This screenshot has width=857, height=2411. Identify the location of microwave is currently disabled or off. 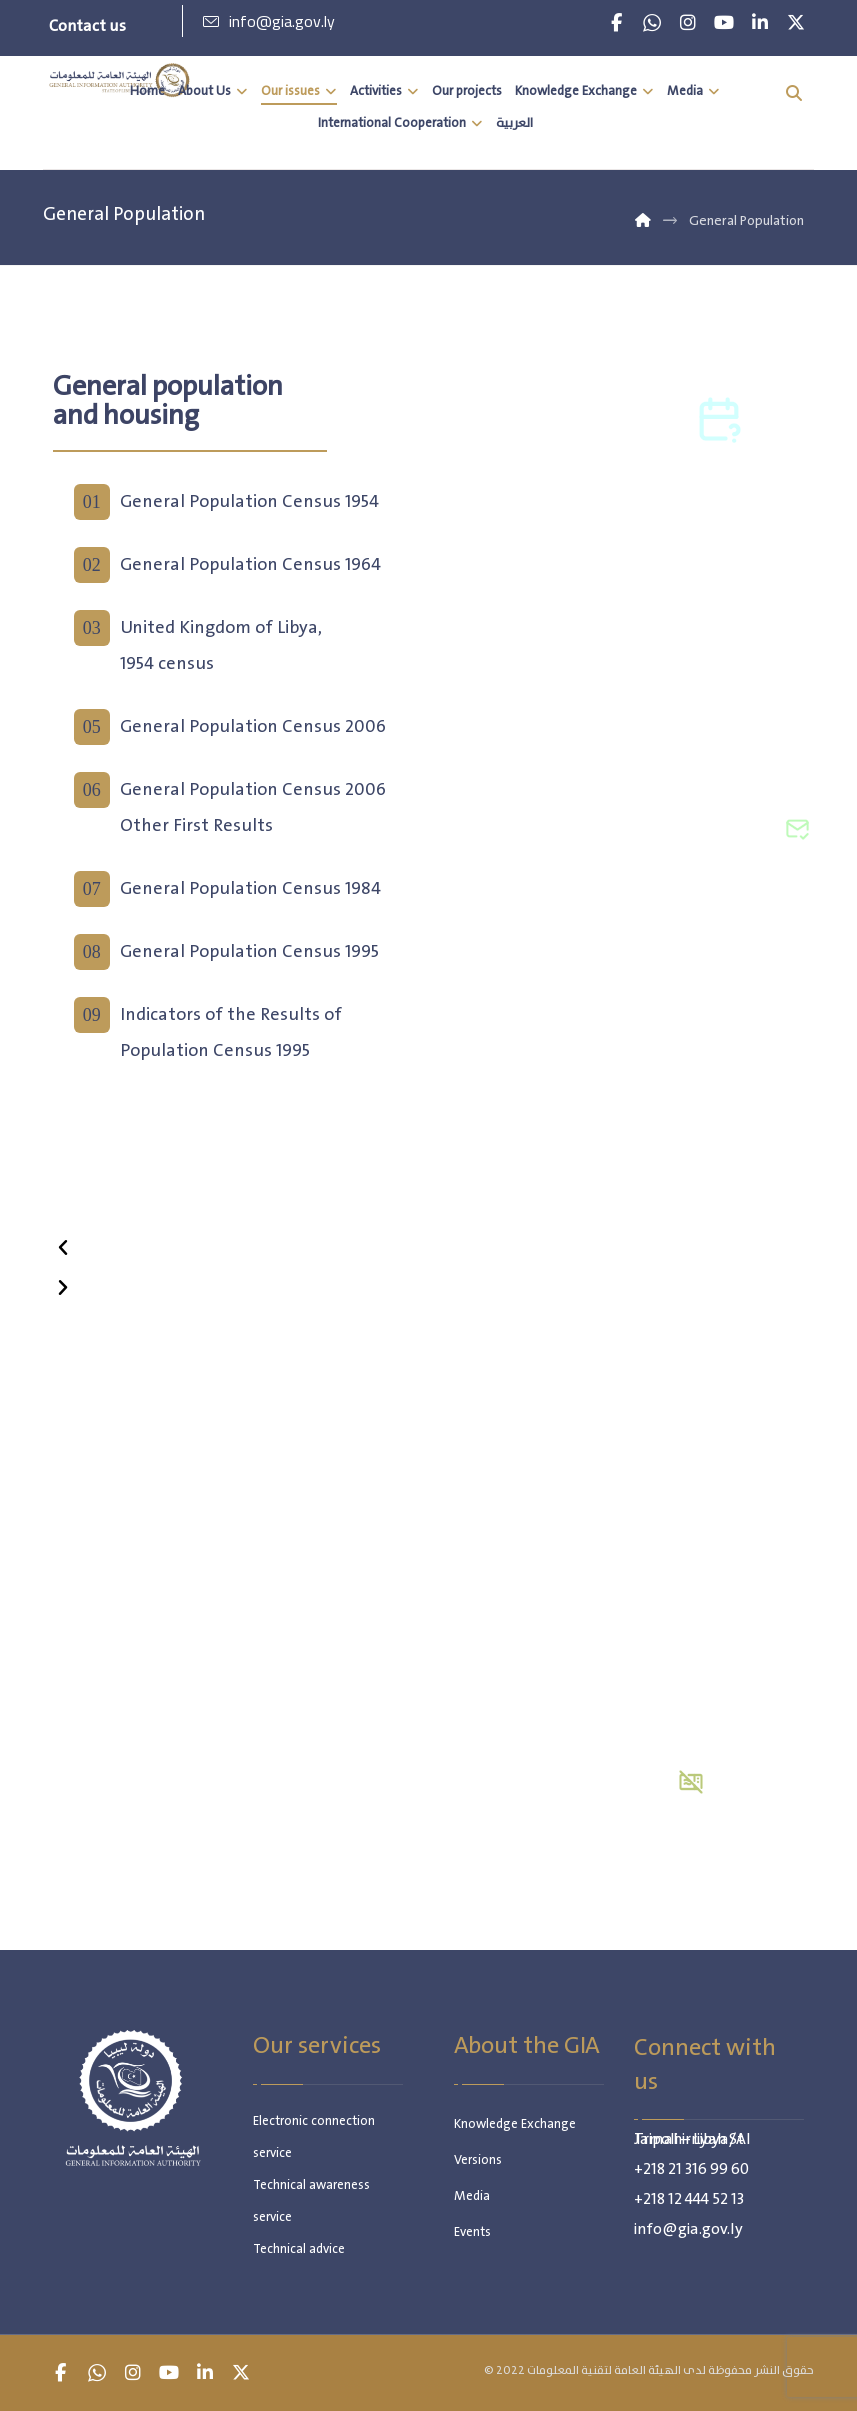
(691, 1782).